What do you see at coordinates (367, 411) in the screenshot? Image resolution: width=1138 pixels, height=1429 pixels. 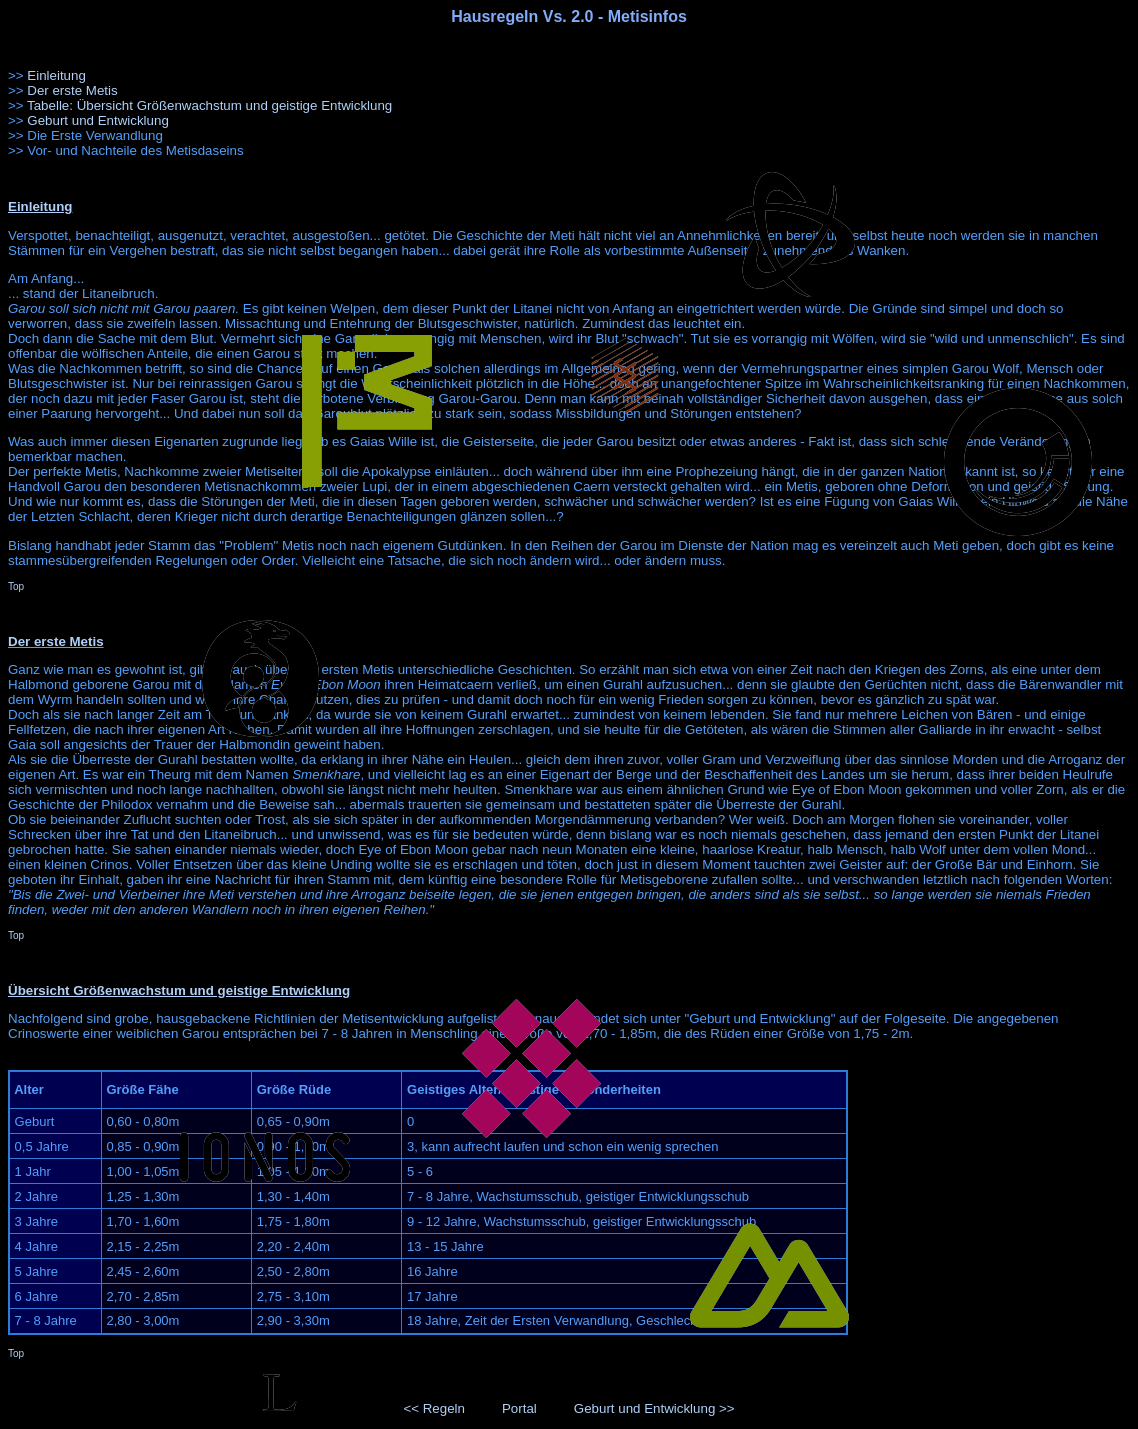 I see `mozilla corporation logo` at bounding box center [367, 411].